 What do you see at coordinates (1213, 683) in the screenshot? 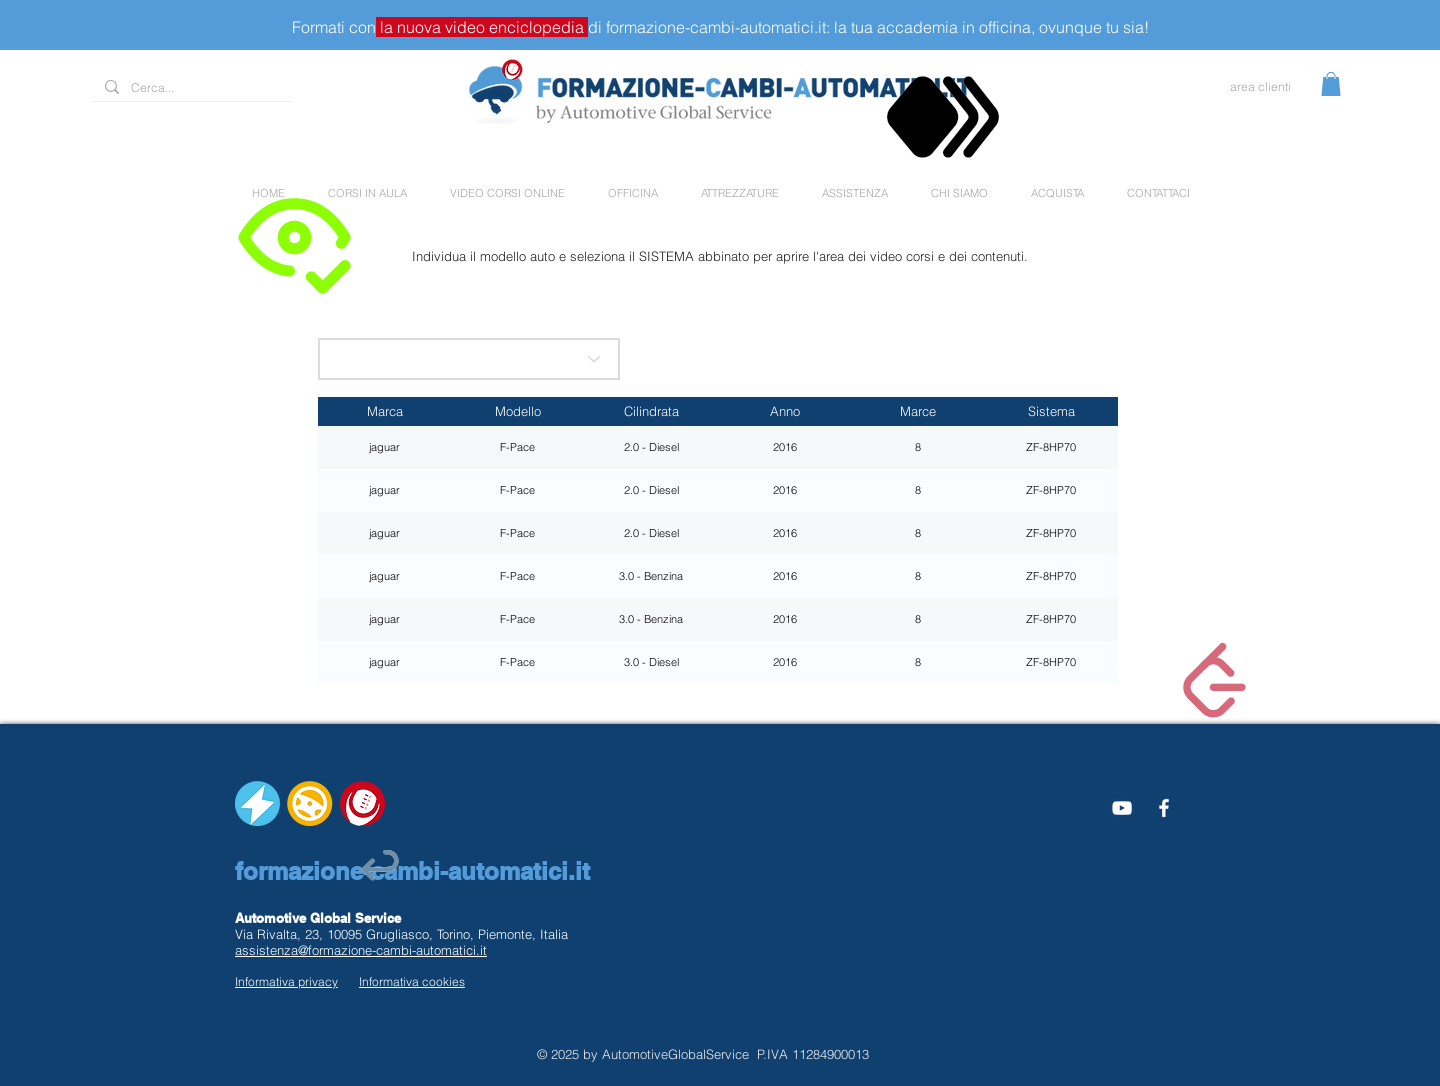
I see `visit leetcode coding practice platform` at bounding box center [1213, 683].